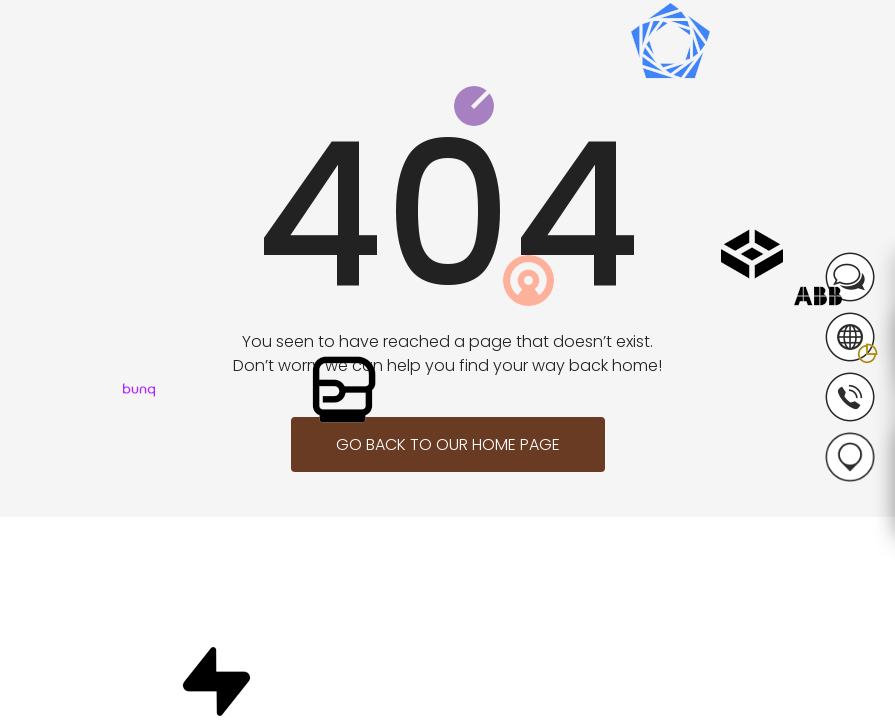  Describe the element at coordinates (528, 280) in the screenshot. I see `open the Castro podcast app` at that location.